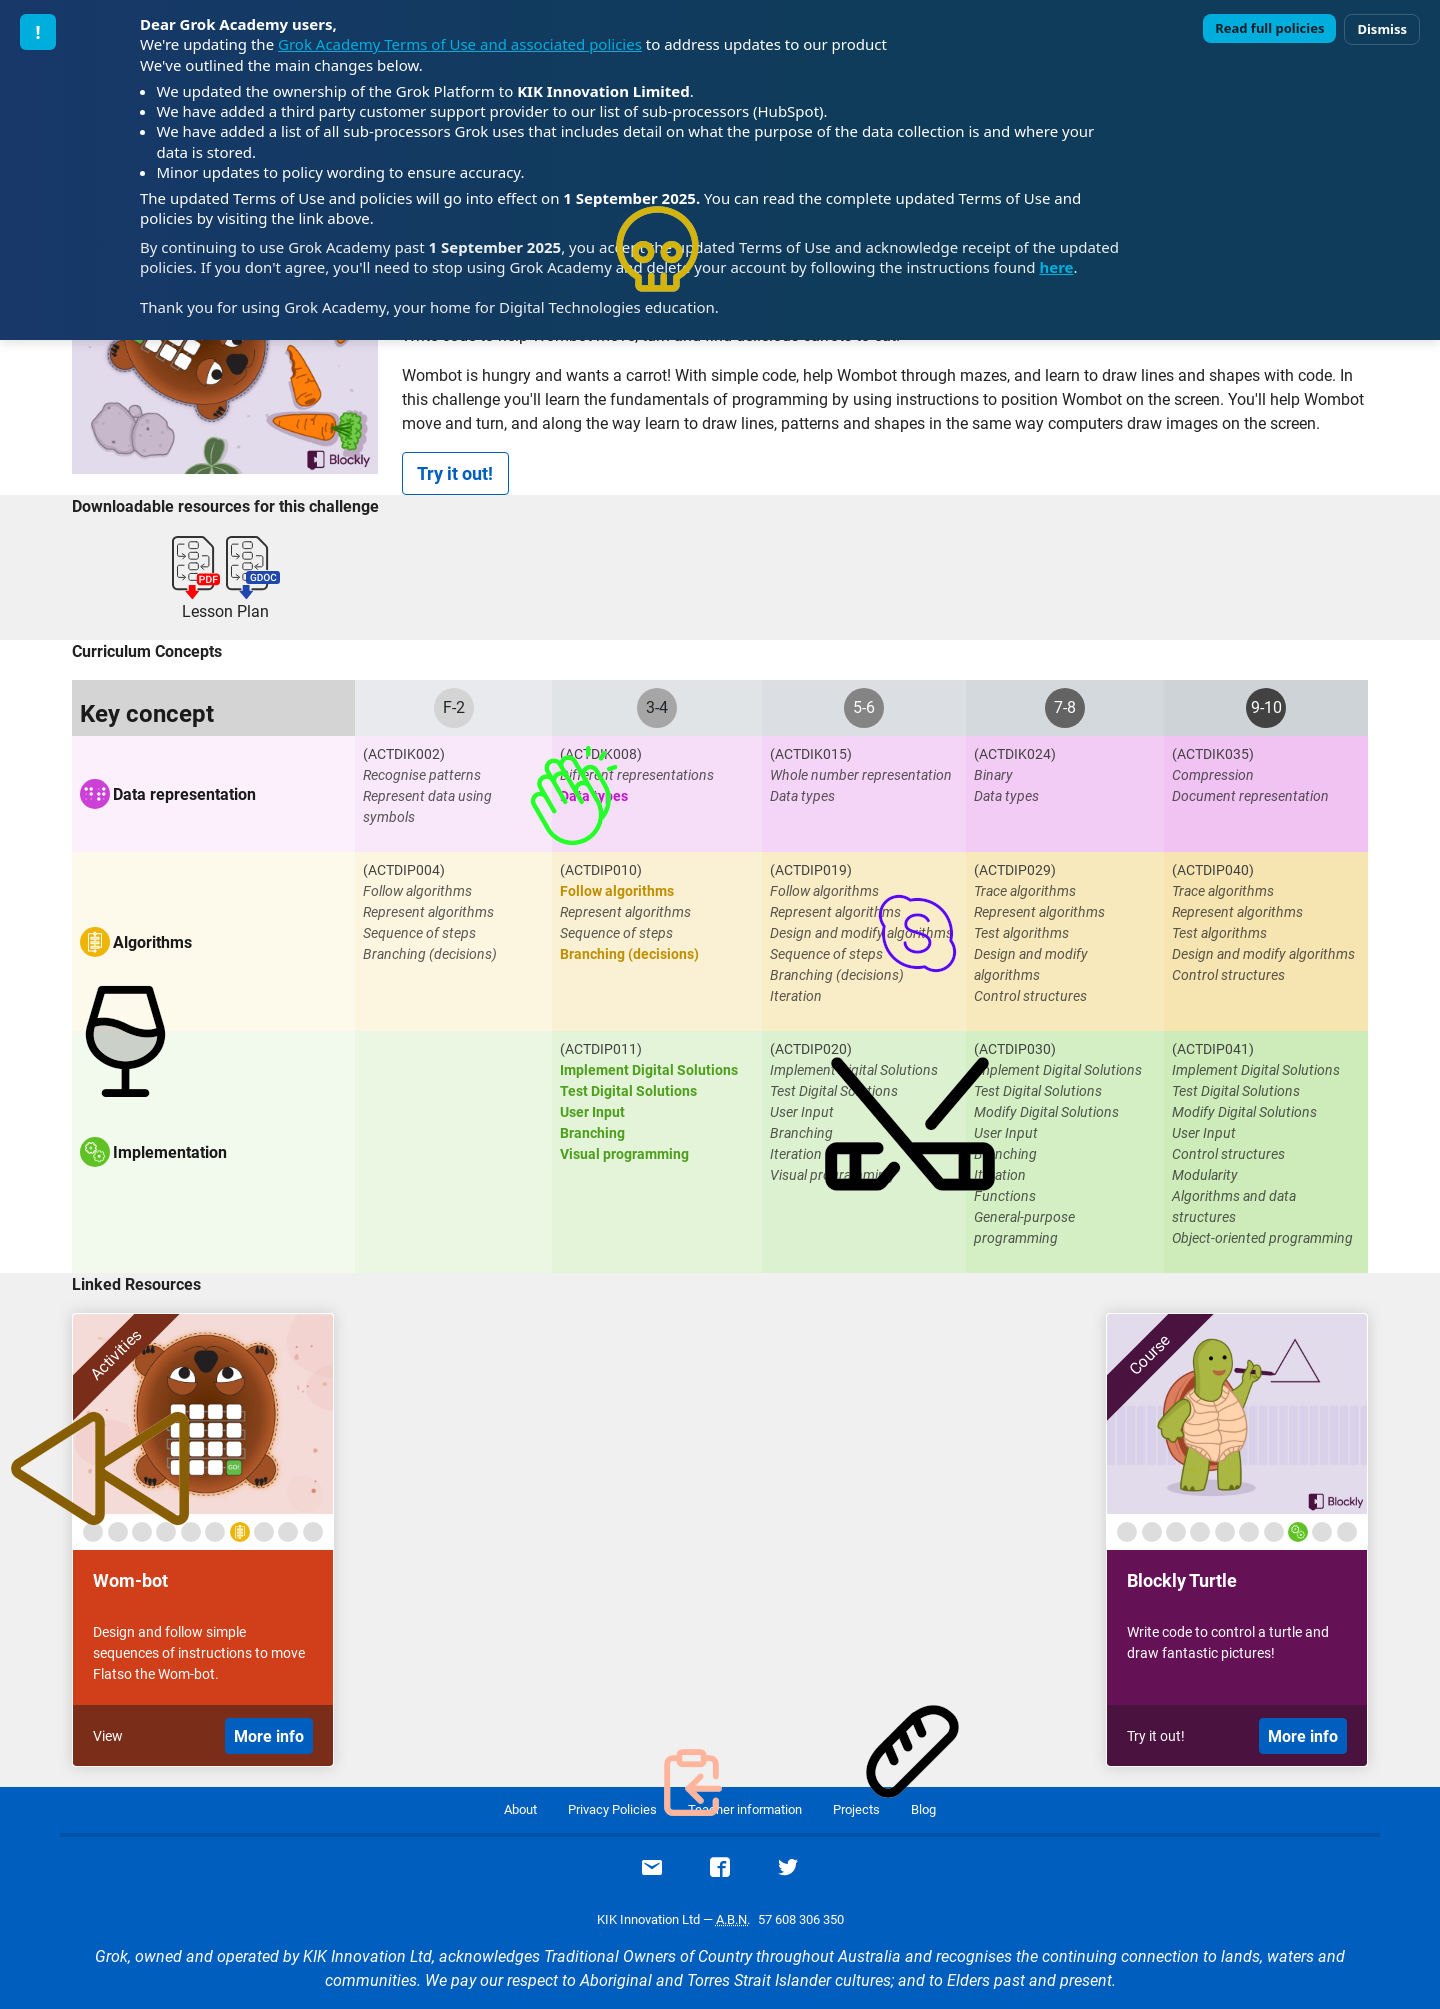  What do you see at coordinates (125, 1037) in the screenshot?
I see `browse wine selection or menu` at bounding box center [125, 1037].